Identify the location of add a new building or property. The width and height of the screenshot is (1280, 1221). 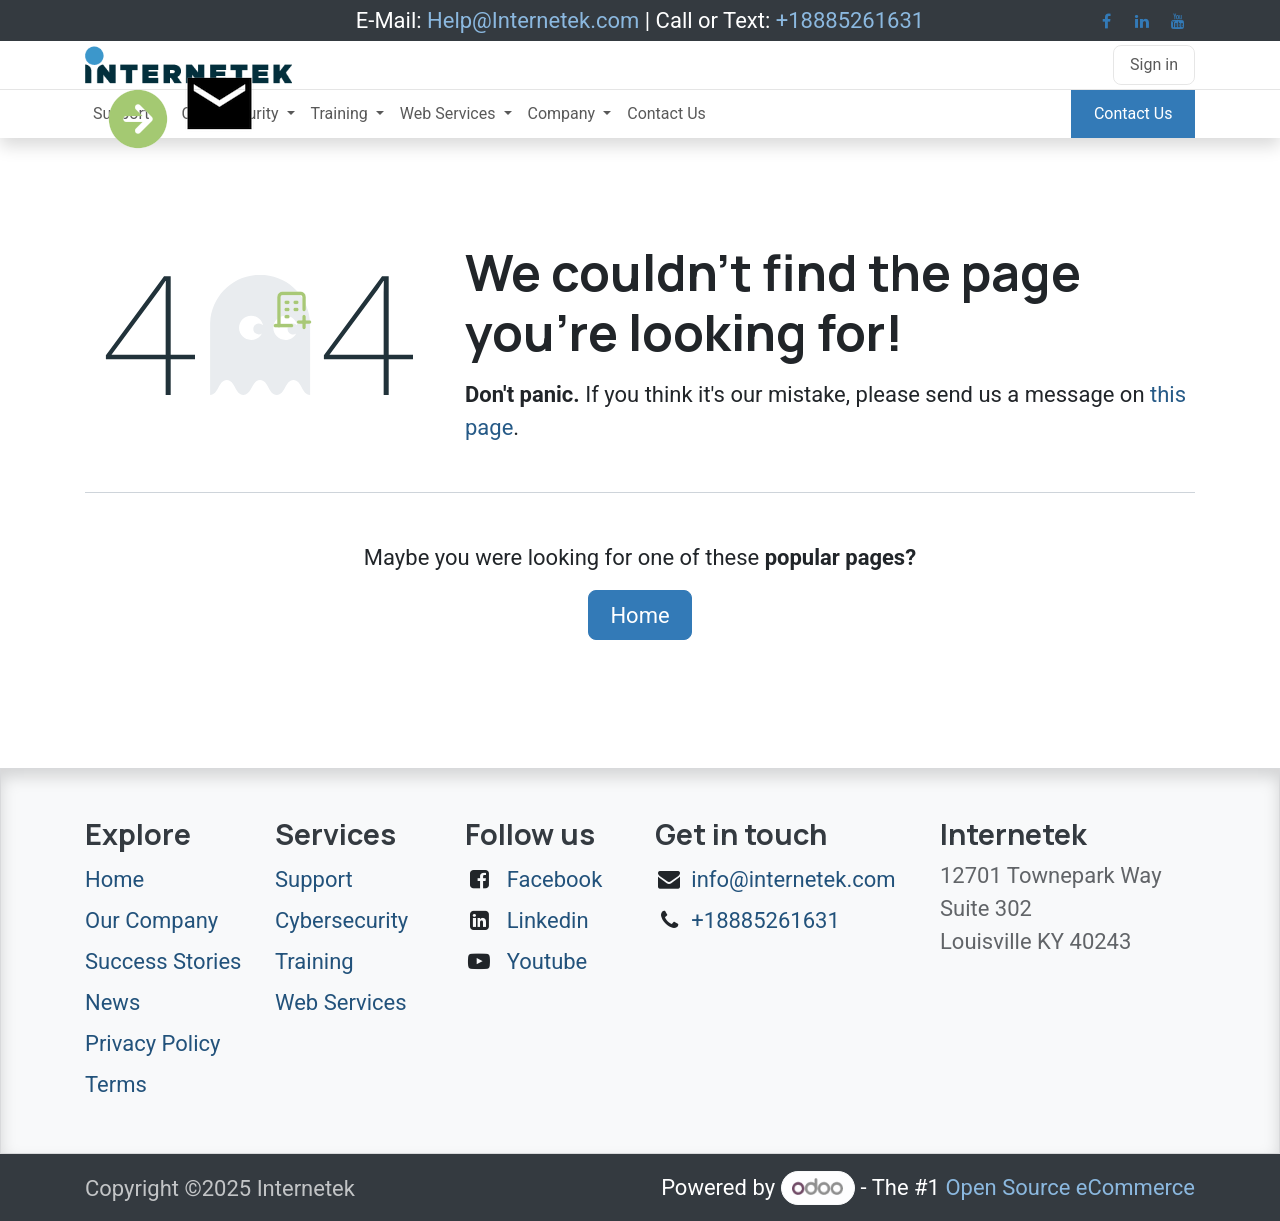
(291, 309).